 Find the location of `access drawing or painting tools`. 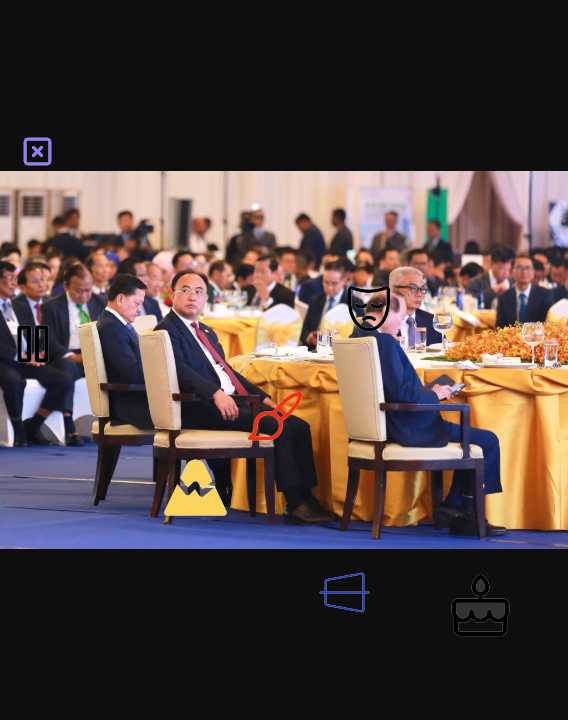

access drawing or painting tools is located at coordinates (277, 417).